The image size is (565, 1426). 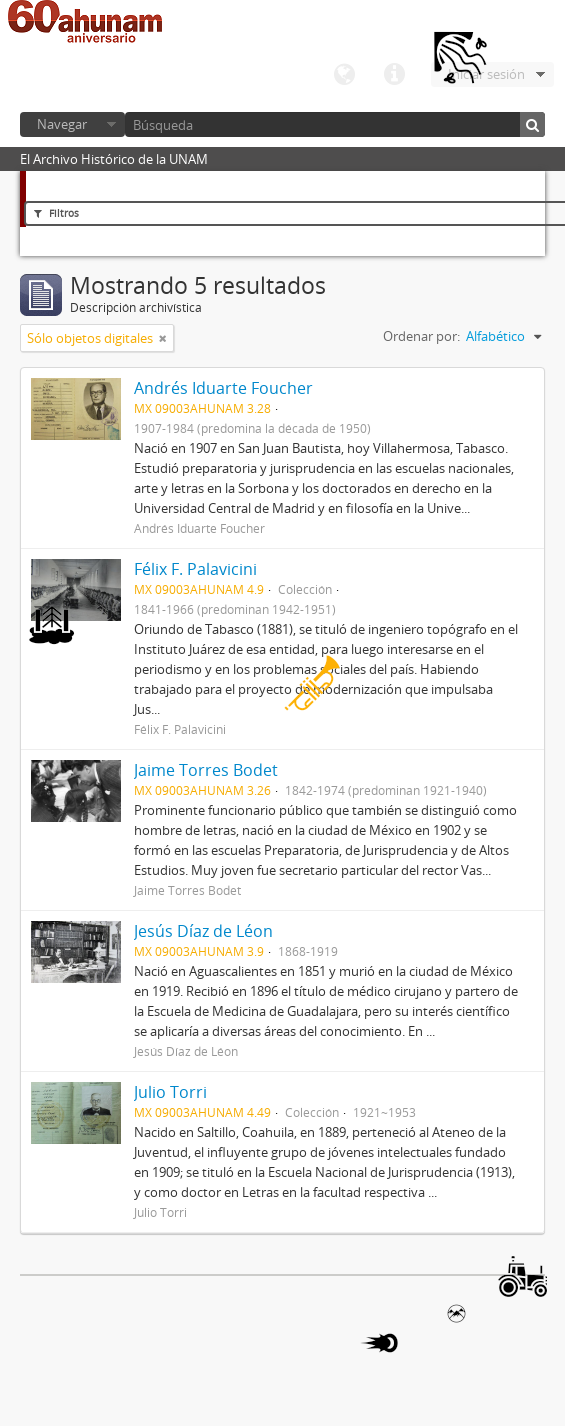 What do you see at coordinates (461, 59) in the screenshot?
I see `indicates a character has the bad breath status effect` at bounding box center [461, 59].